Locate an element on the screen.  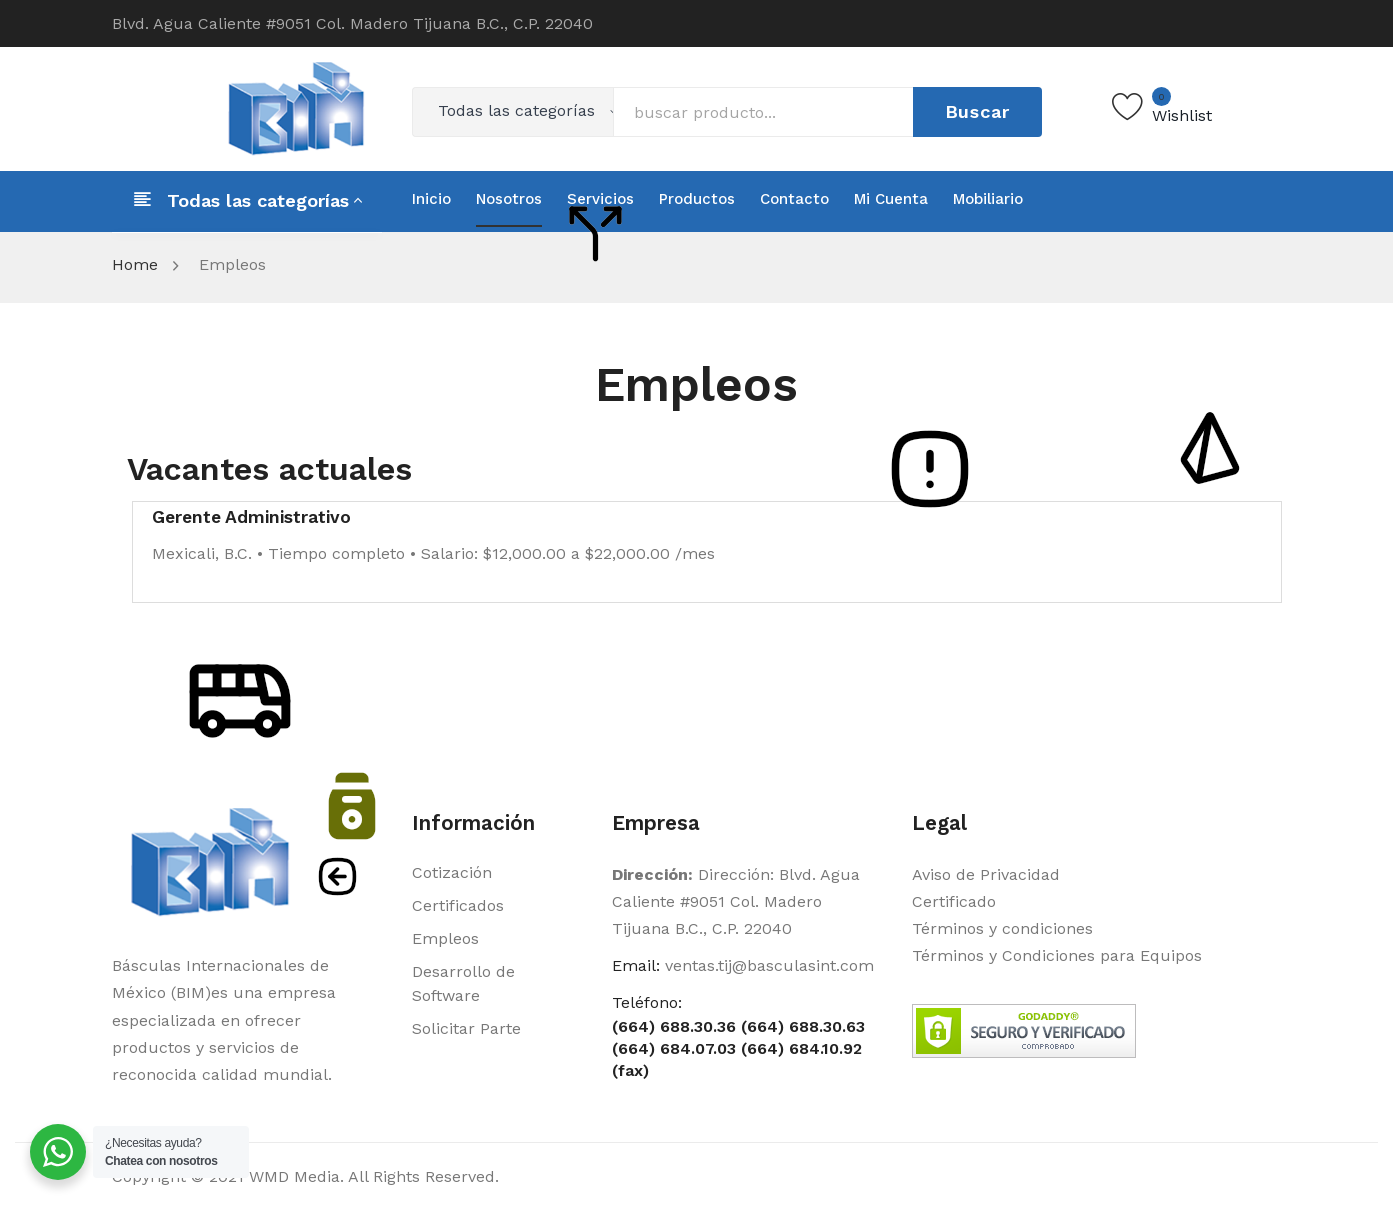
go back to the previous screen is located at coordinates (337, 876).